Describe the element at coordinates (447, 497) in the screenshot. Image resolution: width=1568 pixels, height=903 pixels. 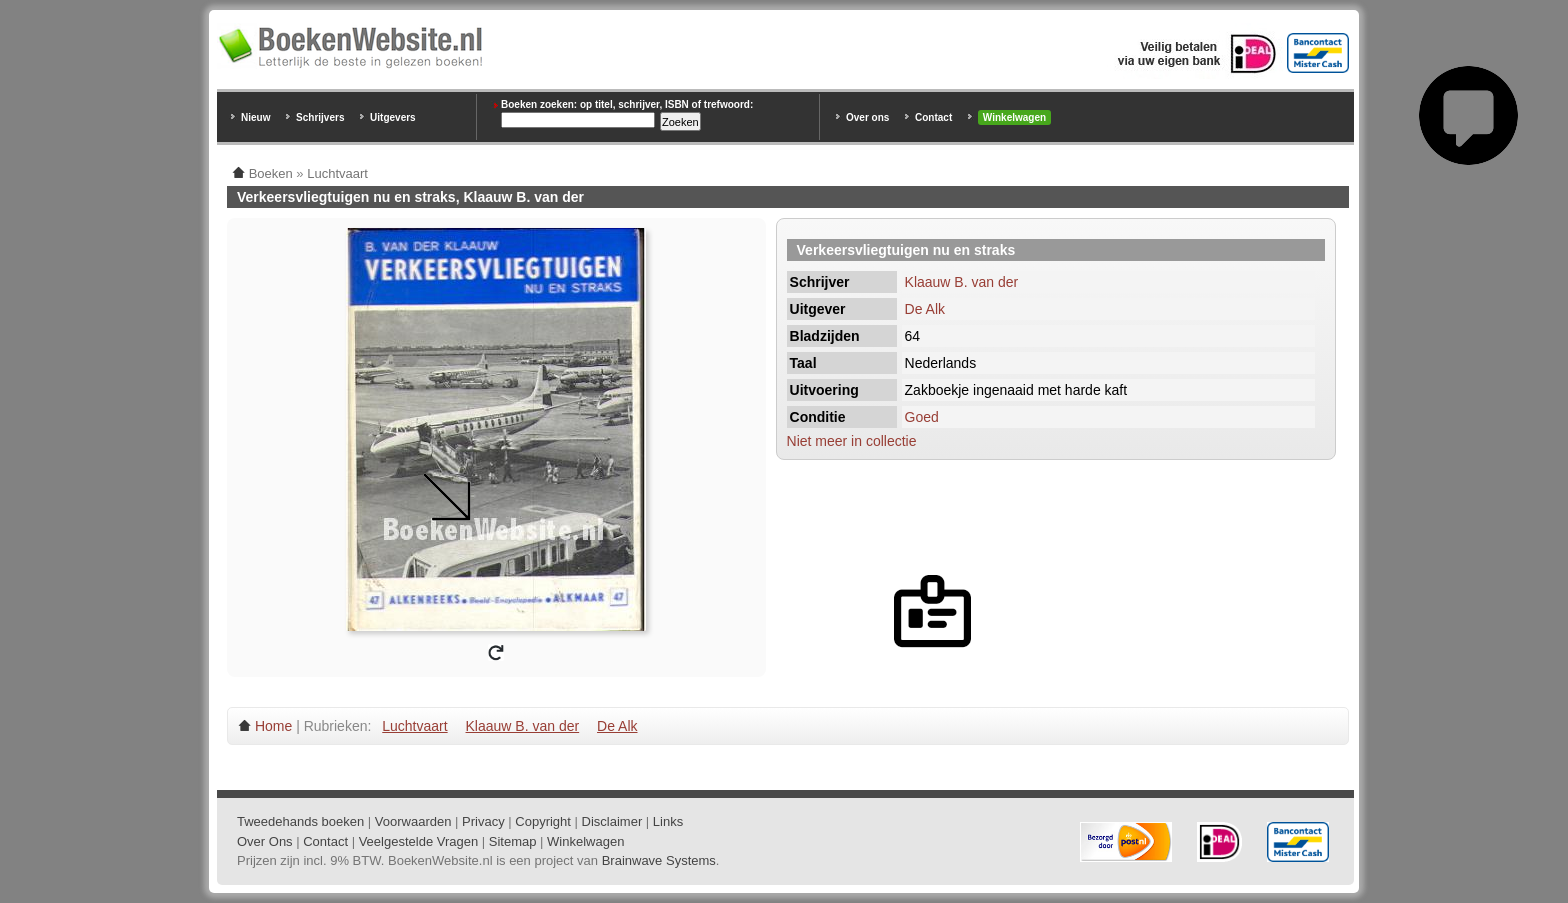
I see `navigate to the next item diagonally` at that location.